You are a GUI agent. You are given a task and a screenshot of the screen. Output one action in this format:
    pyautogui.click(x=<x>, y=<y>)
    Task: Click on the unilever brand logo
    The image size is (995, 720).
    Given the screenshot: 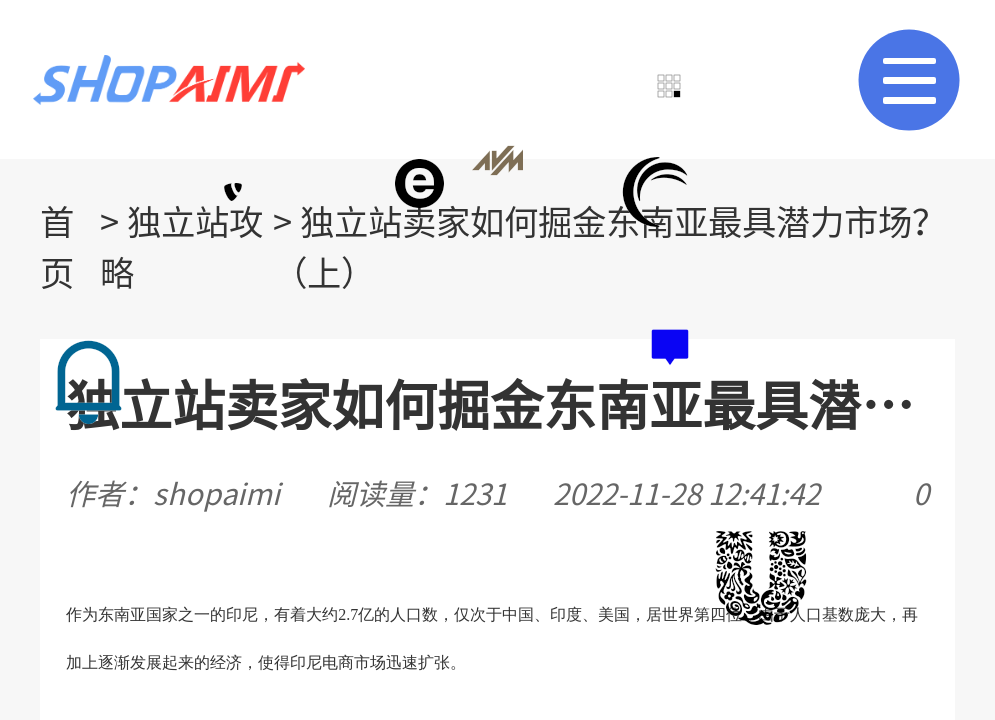 What is the action you would take?
    pyautogui.click(x=761, y=578)
    